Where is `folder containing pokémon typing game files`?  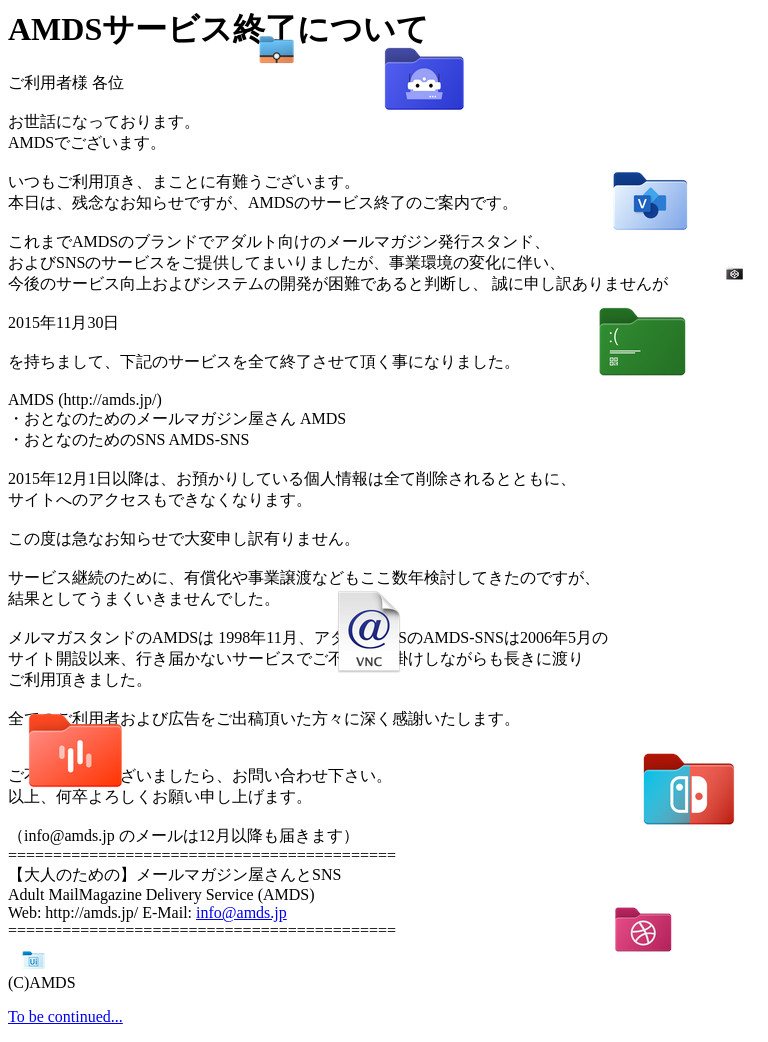 folder containing pokémon typing game files is located at coordinates (276, 50).